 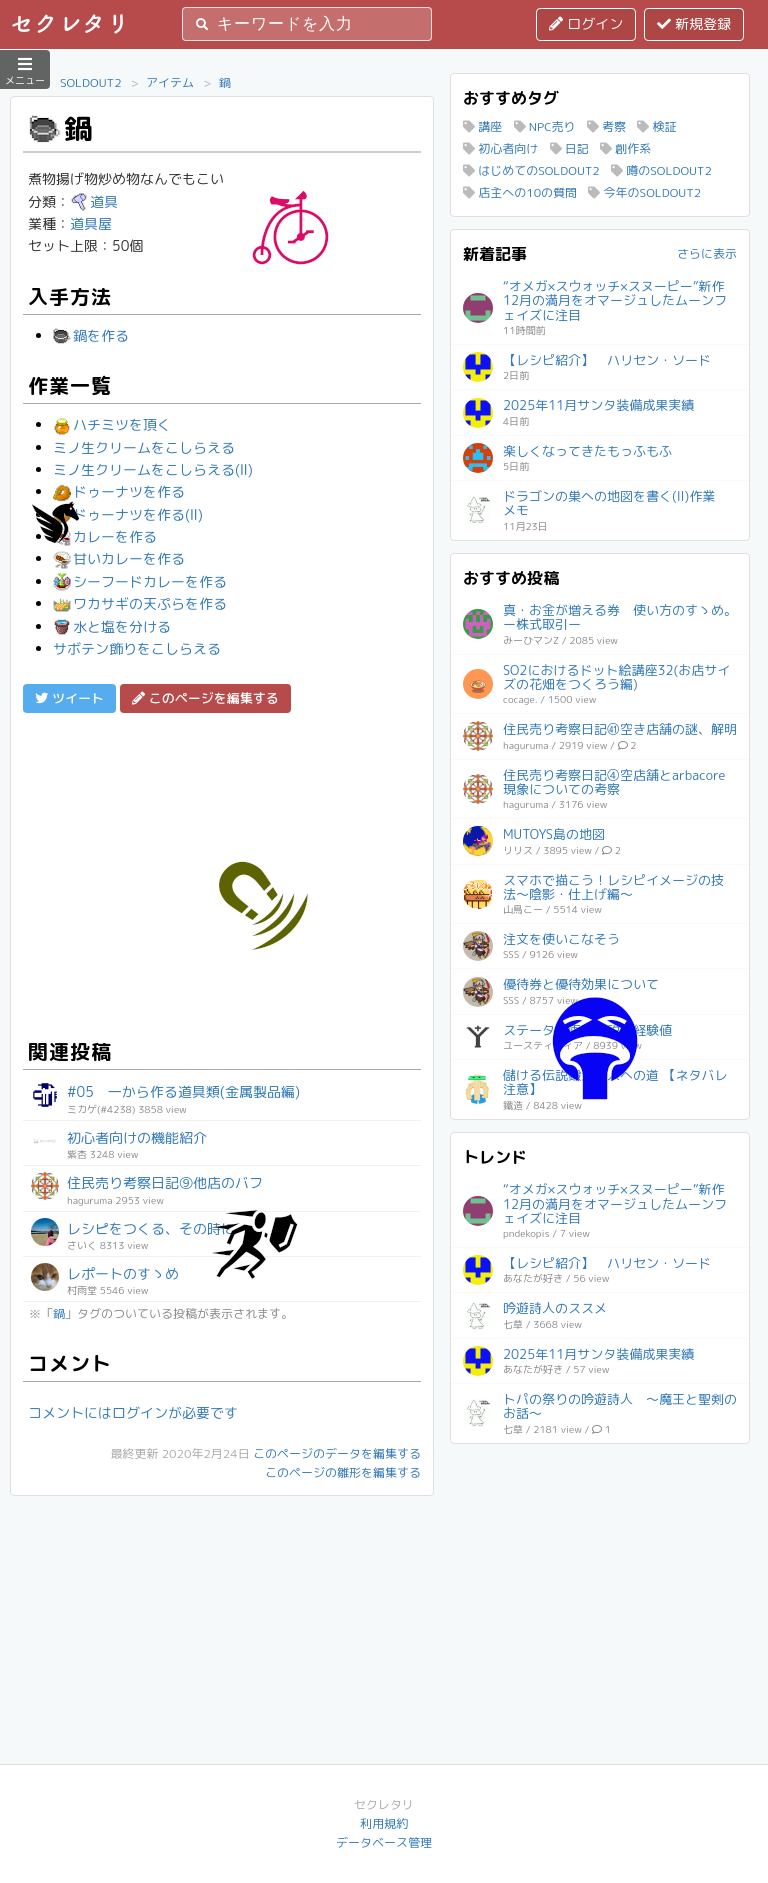 I want to click on indicates nausea or sickness status effect, so click(x=595, y=1048).